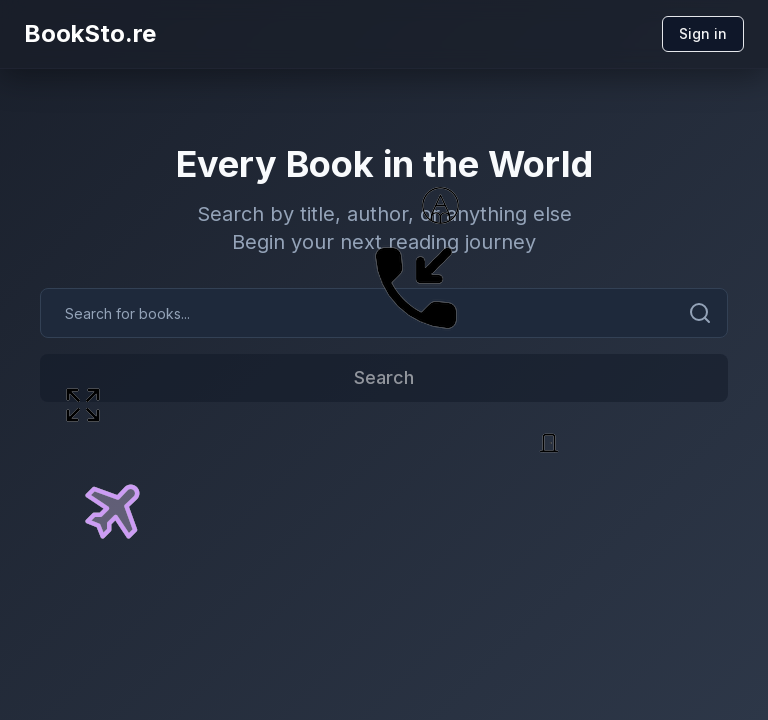 Image resolution: width=768 pixels, height=720 pixels. Describe the element at coordinates (440, 205) in the screenshot. I see `edit or modify content` at that location.